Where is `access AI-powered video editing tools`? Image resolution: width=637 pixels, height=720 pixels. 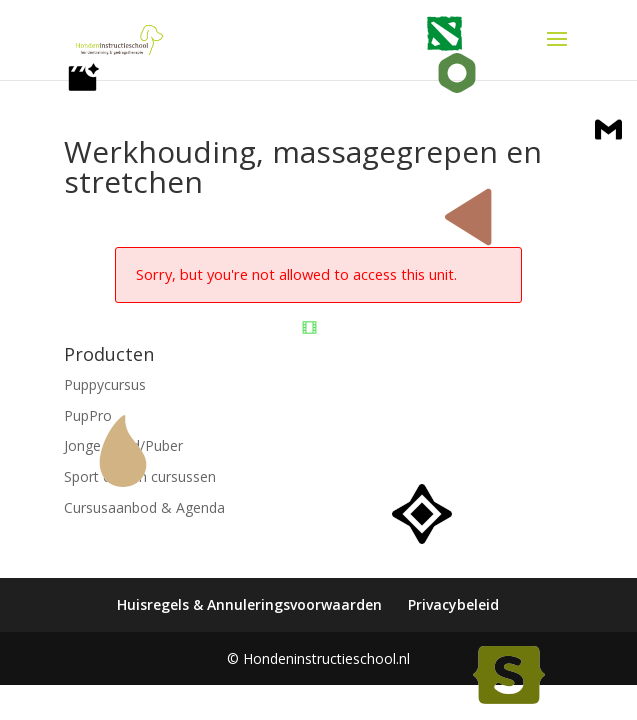 access AI-powered video editing tools is located at coordinates (82, 78).